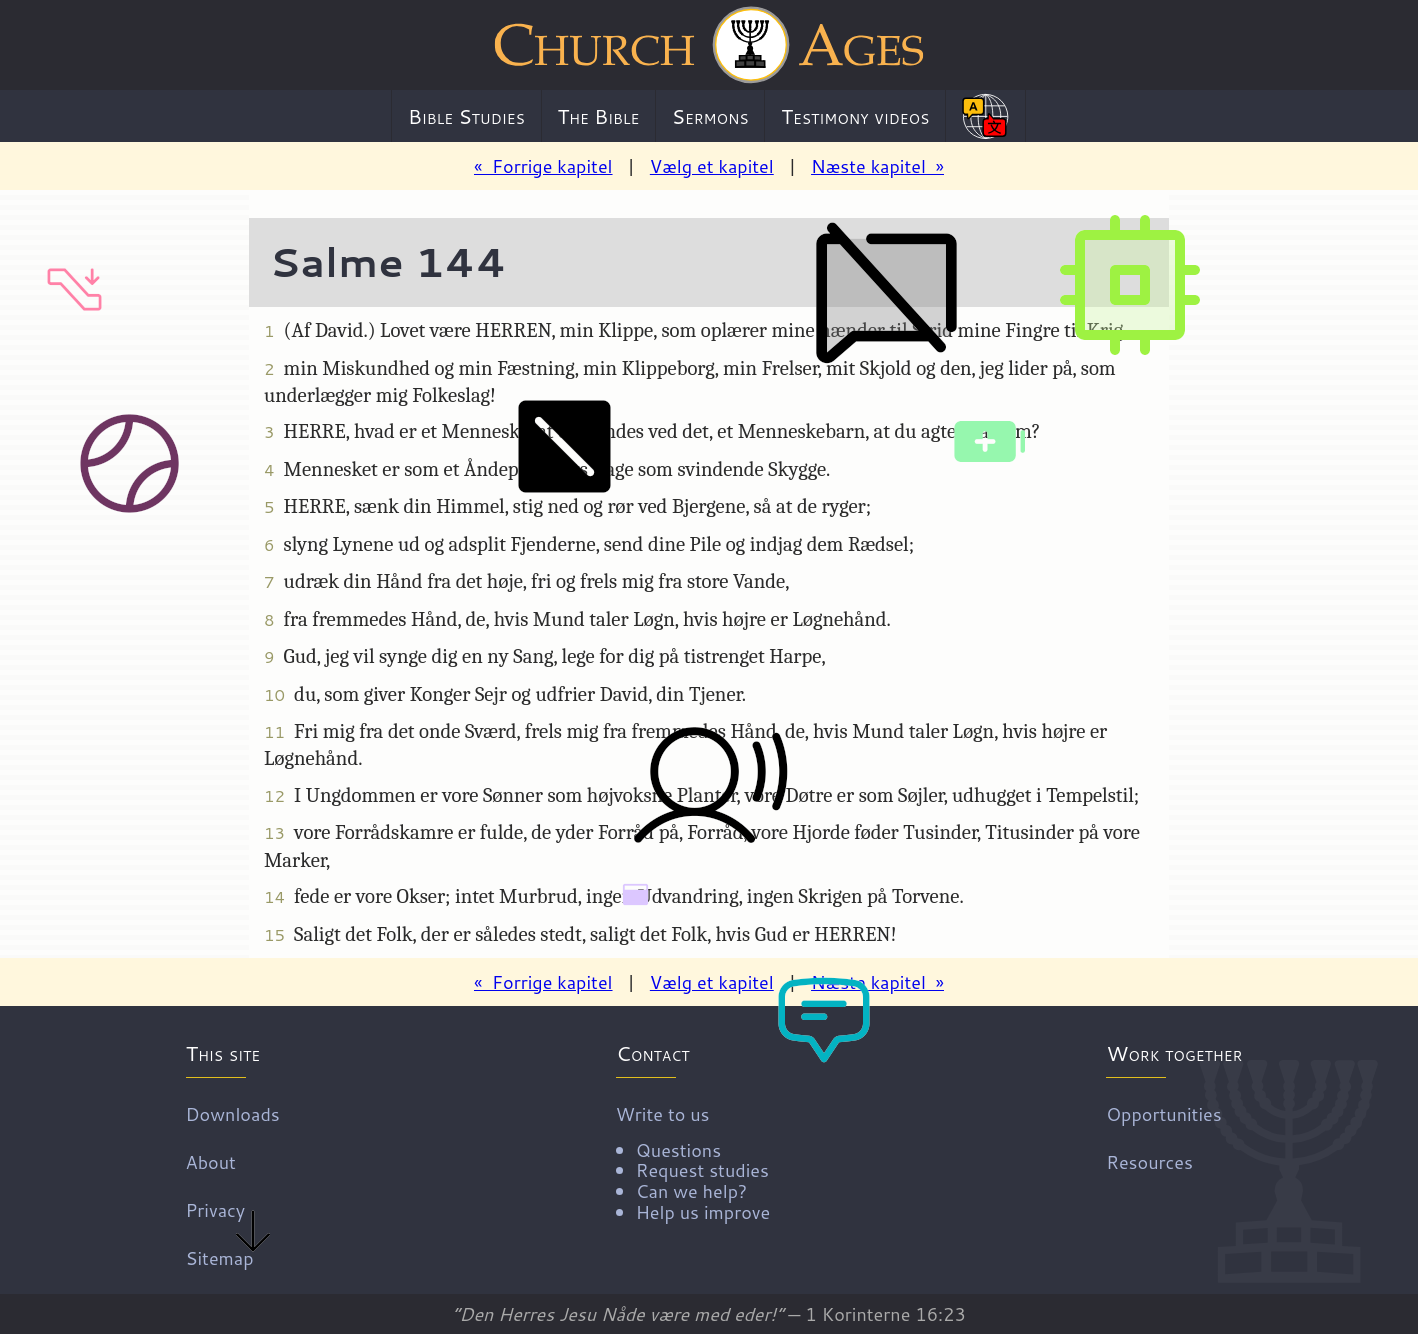 The image size is (1418, 1334). Describe the element at coordinates (129, 463) in the screenshot. I see `view tennis or sports-related content` at that location.